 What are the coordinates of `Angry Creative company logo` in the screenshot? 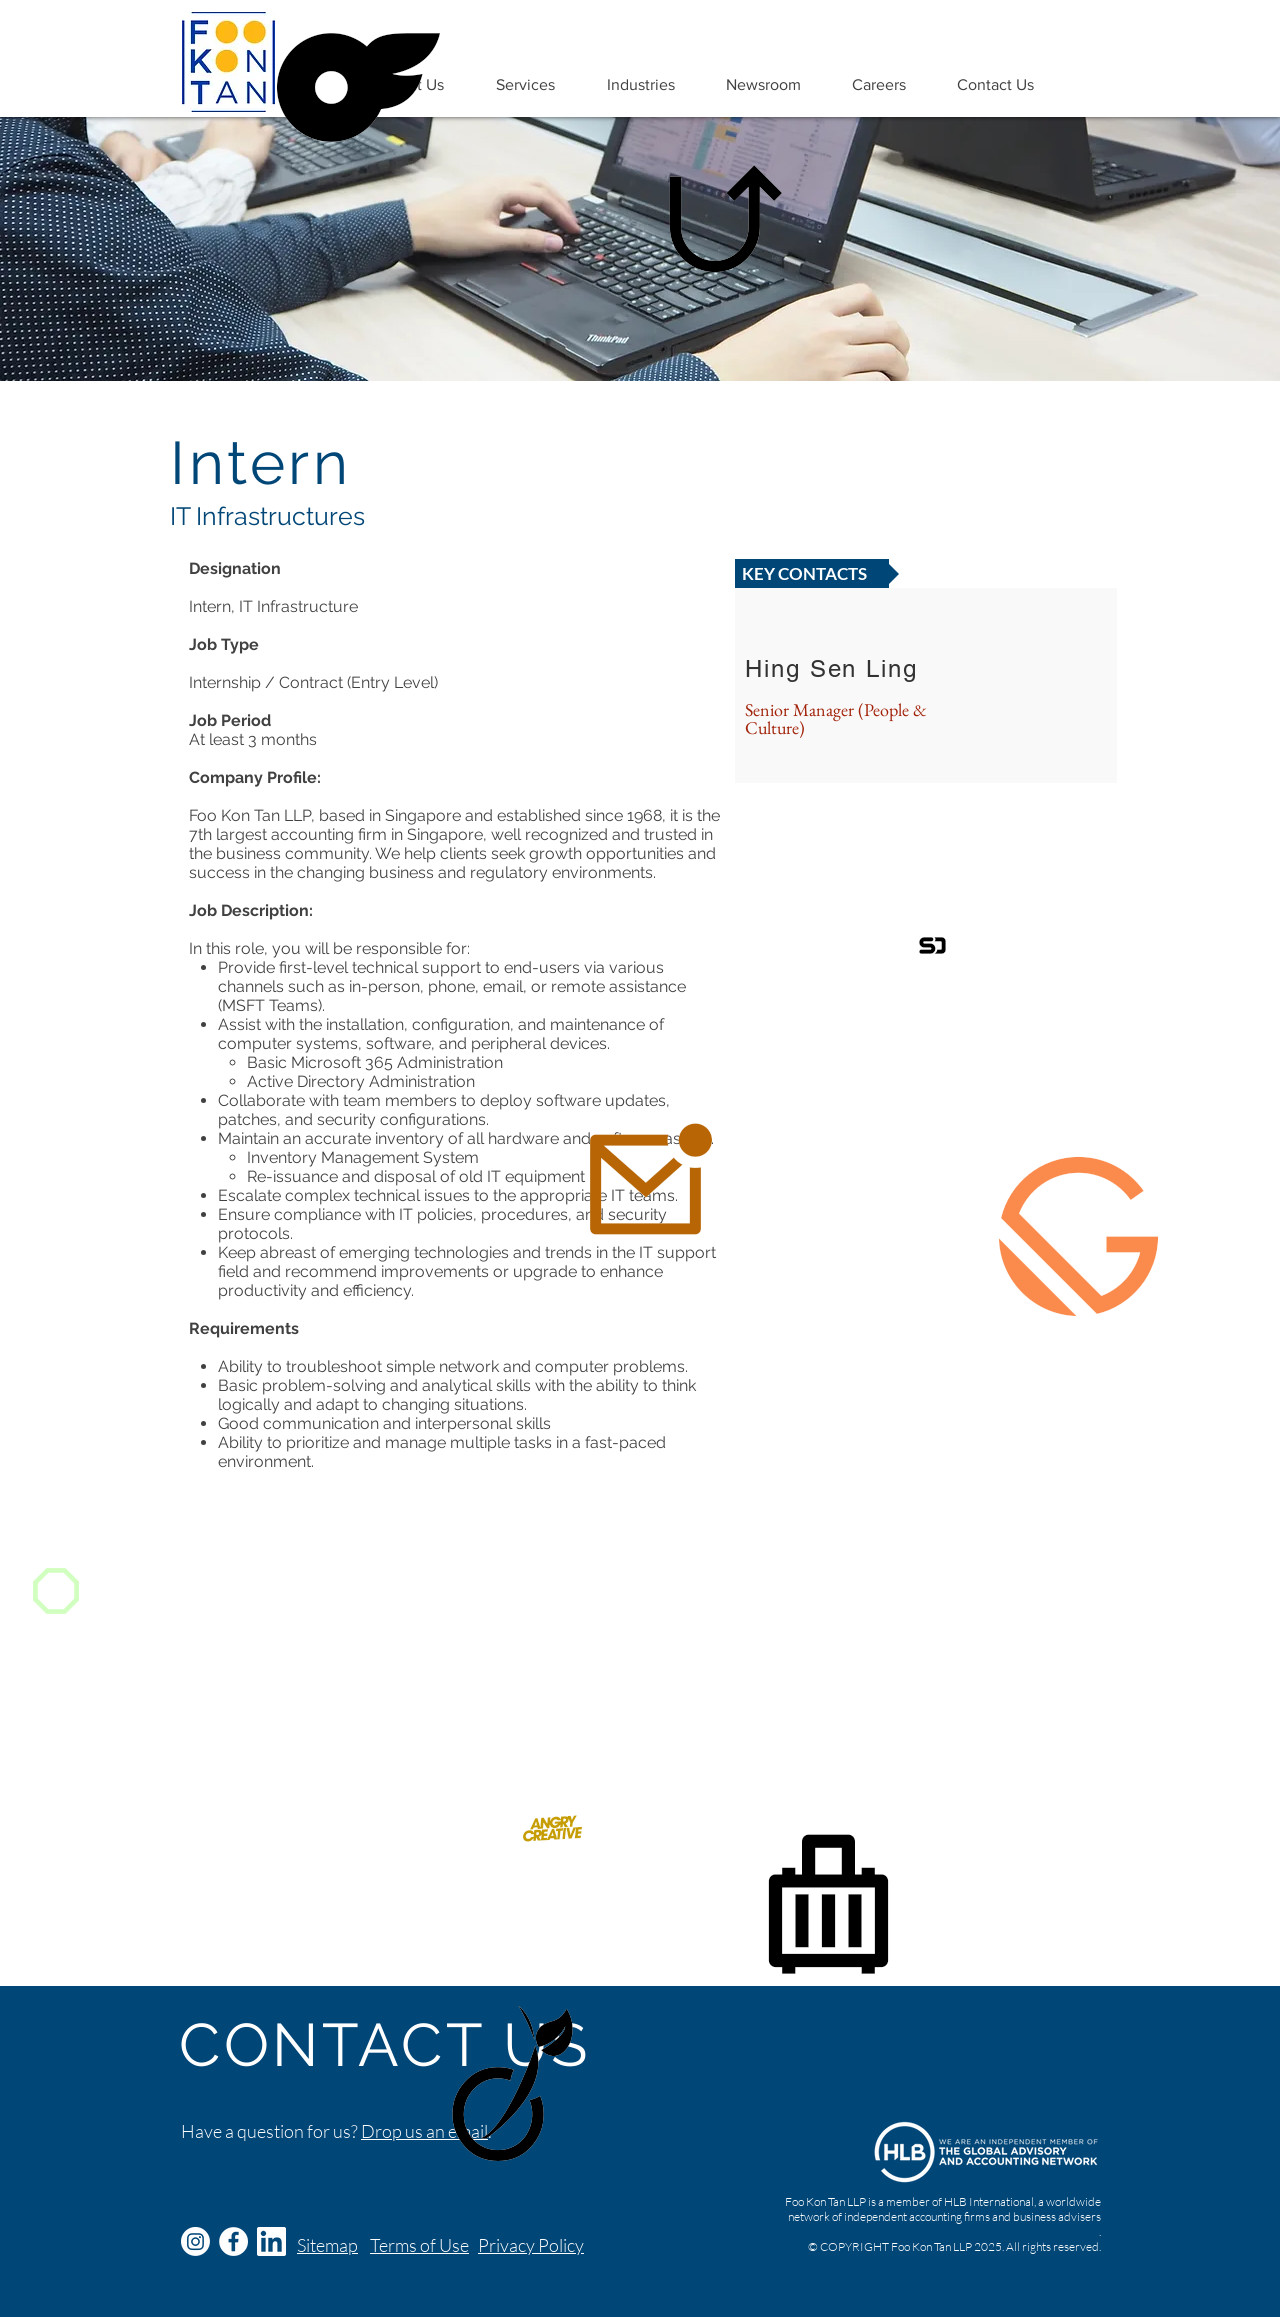 It's located at (552, 1828).